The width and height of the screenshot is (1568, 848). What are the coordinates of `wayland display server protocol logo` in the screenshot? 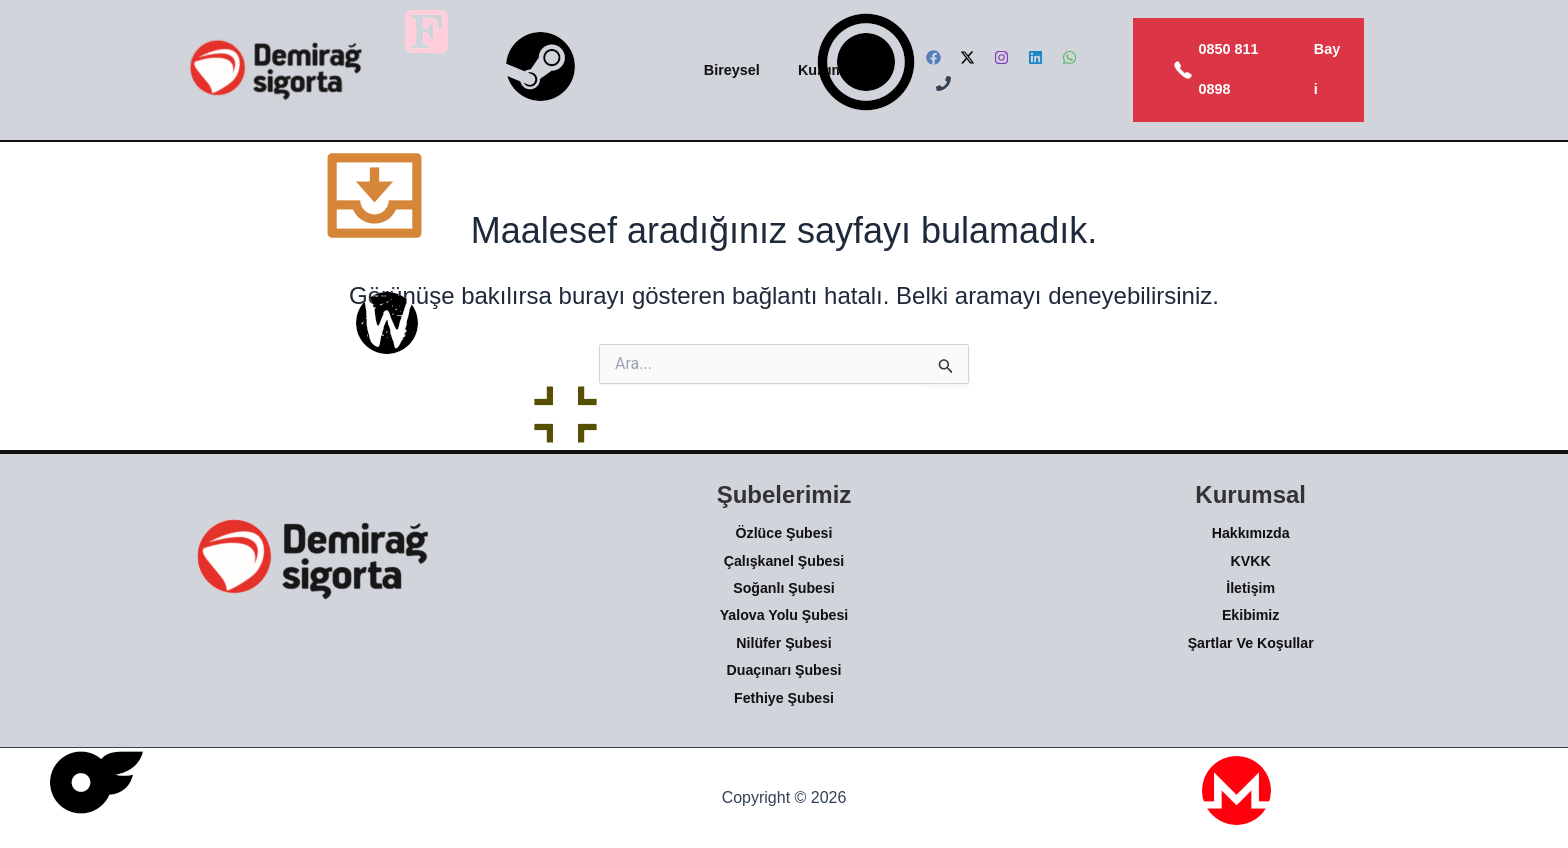 It's located at (387, 323).